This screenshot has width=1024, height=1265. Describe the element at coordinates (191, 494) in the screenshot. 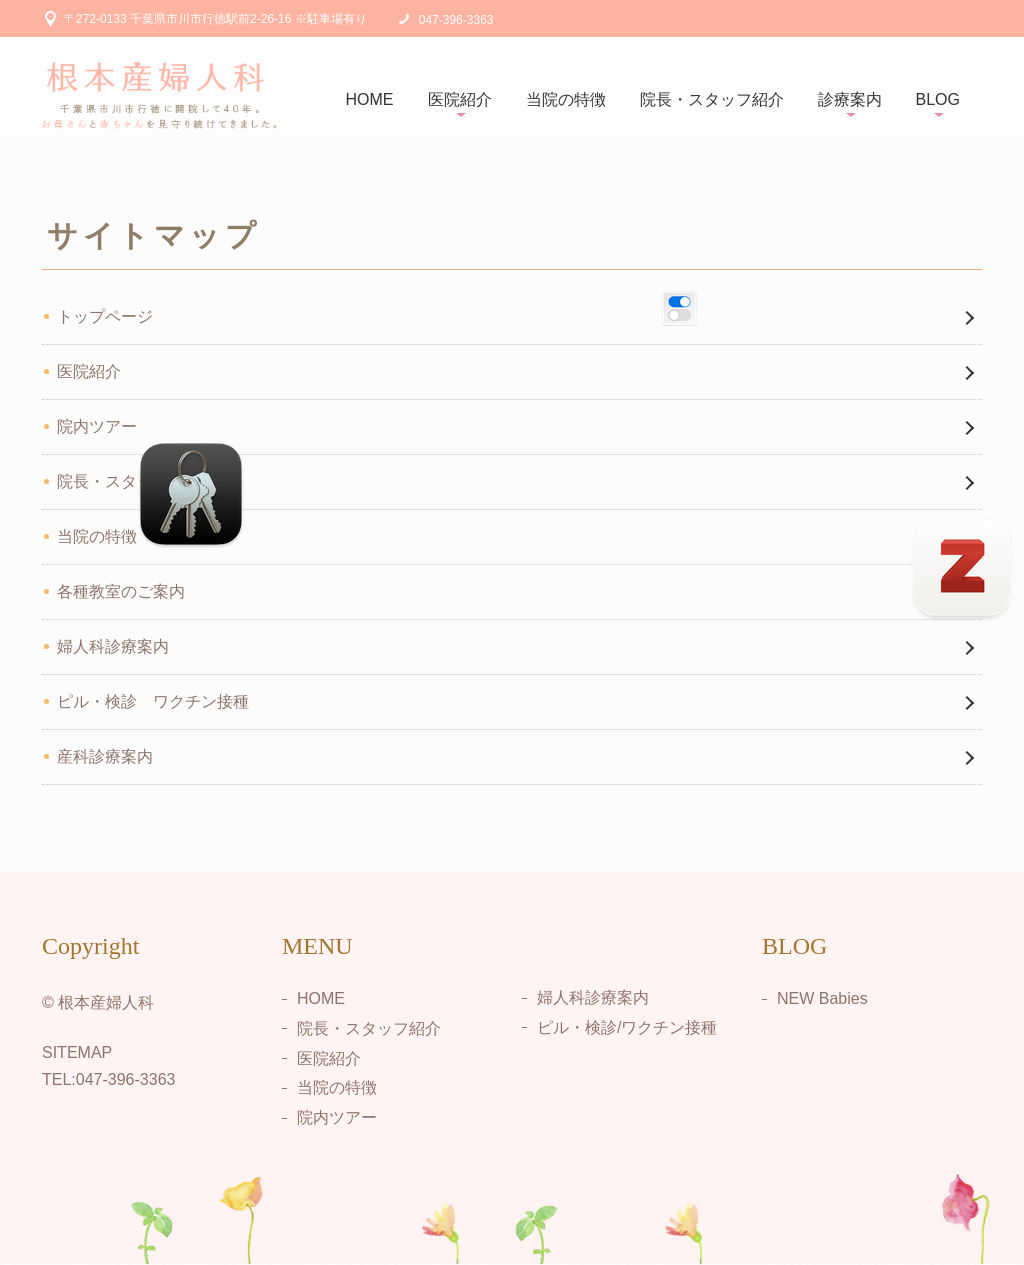

I see `open keychain access to manage saved passwords` at that location.